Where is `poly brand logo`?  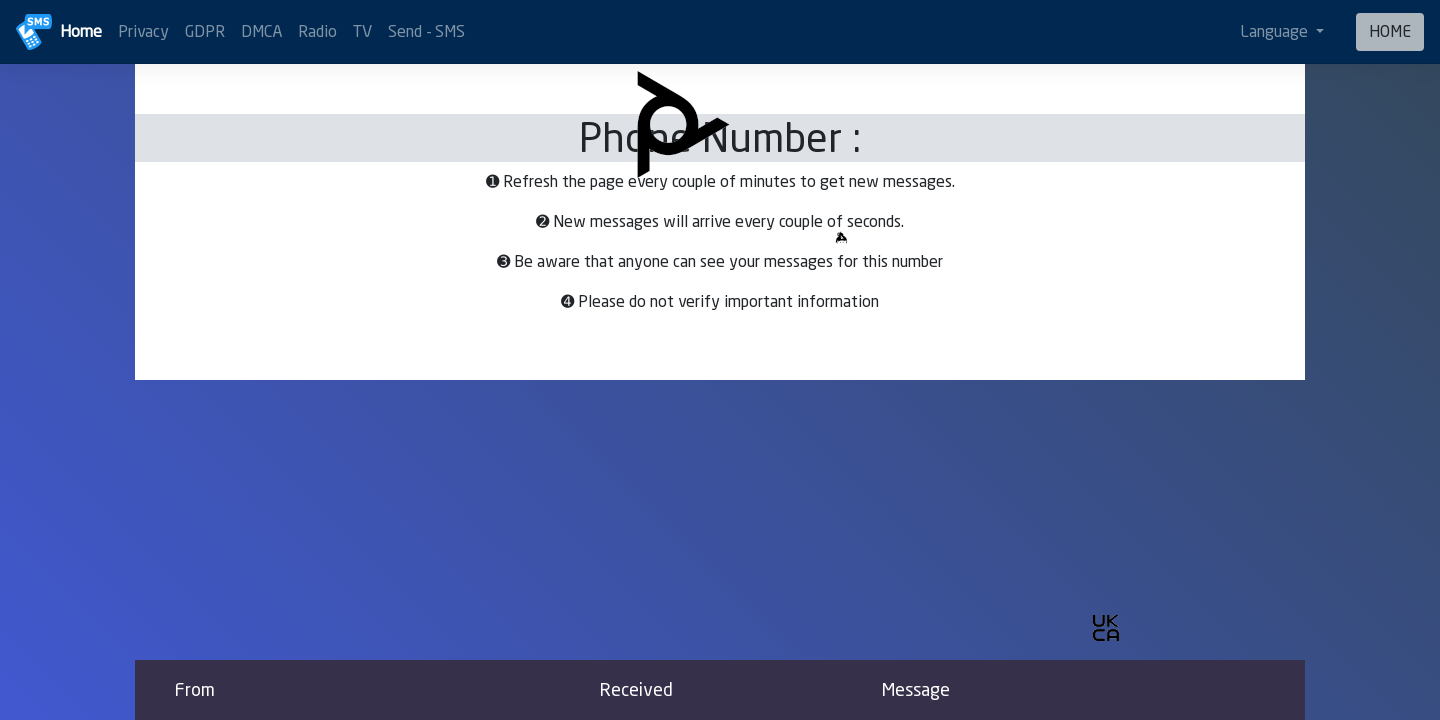
poly brand logo is located at coordinates (683, 124).